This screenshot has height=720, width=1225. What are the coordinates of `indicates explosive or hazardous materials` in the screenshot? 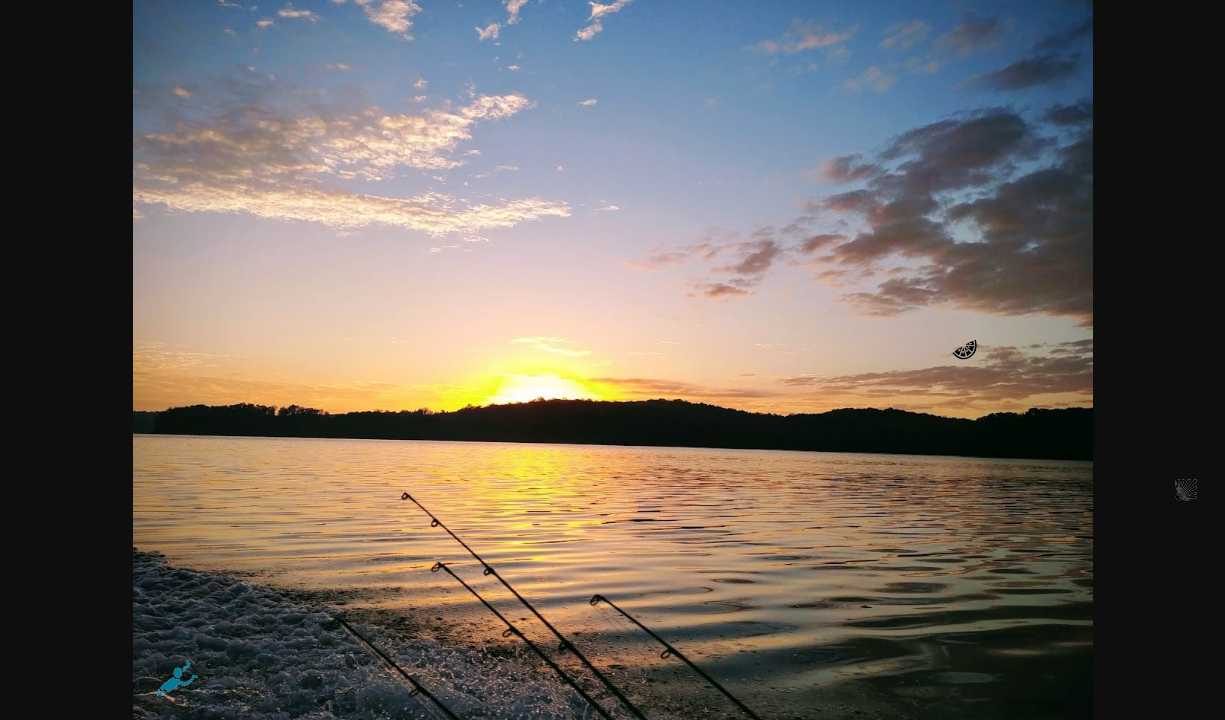 It's located at (1186, 490).